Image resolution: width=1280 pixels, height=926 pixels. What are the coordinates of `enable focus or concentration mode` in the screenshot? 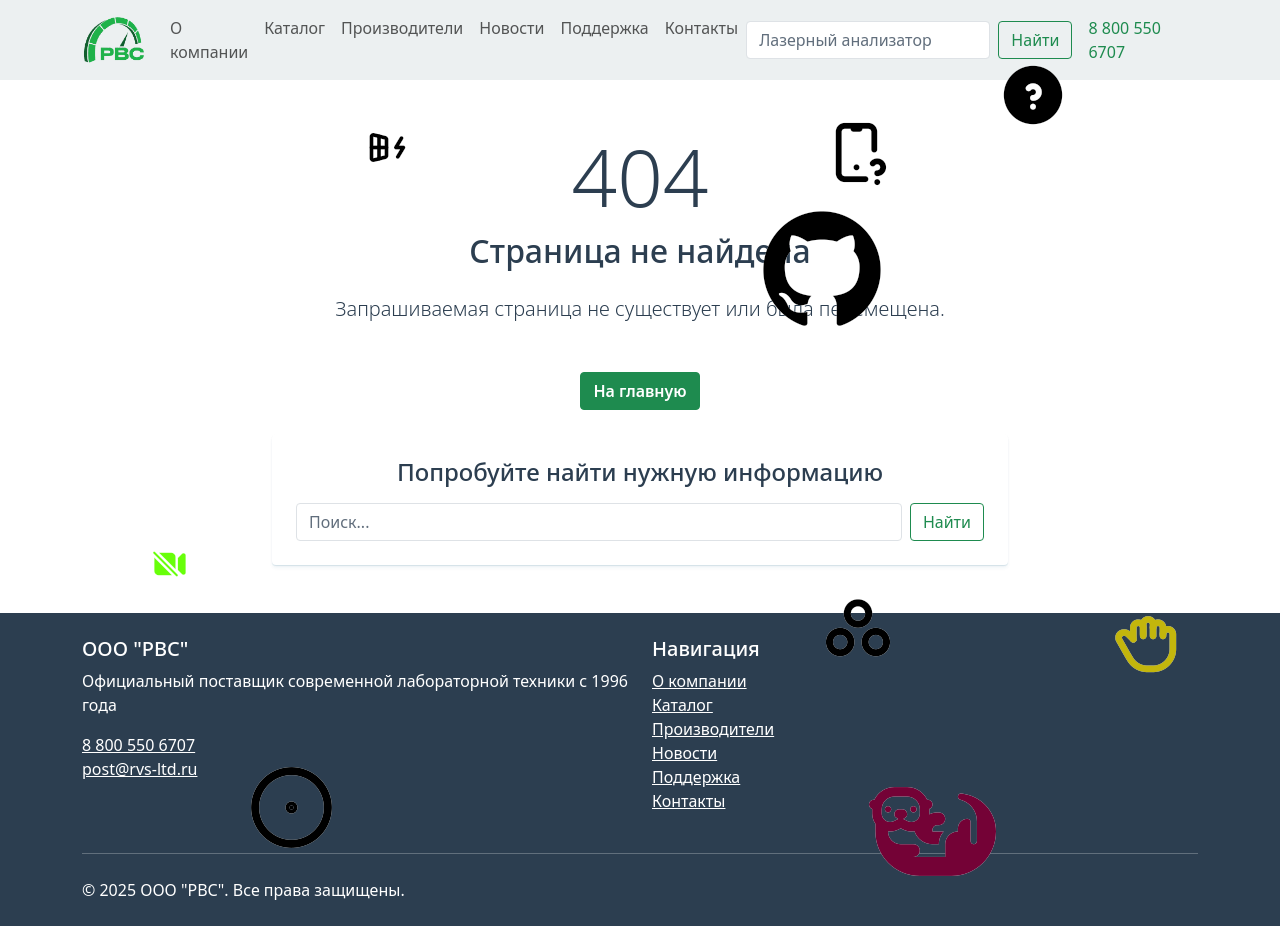 It's located at (291, 807).